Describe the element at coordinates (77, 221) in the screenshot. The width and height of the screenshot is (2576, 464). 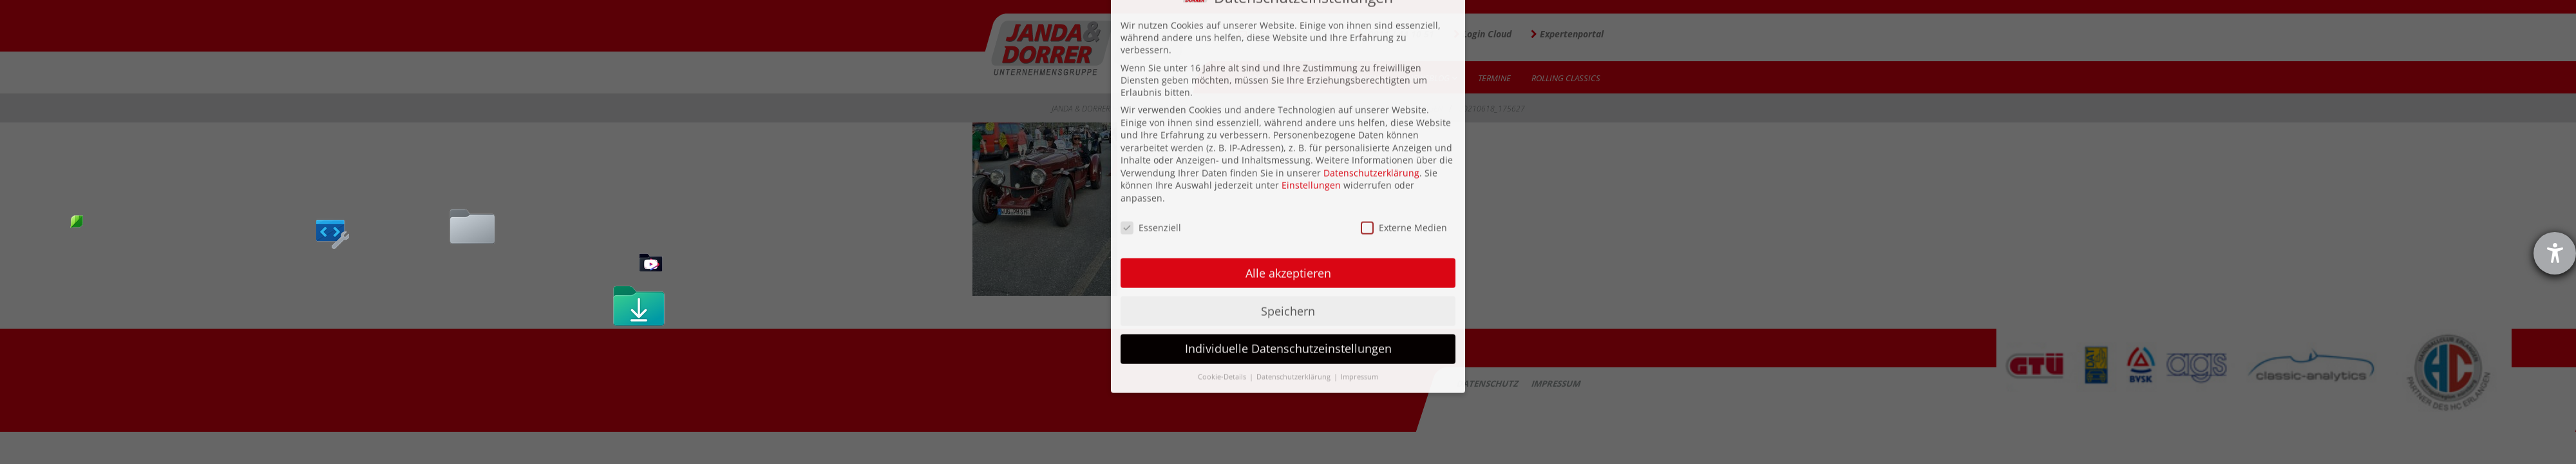
I see `open the sustainability app` at that location.